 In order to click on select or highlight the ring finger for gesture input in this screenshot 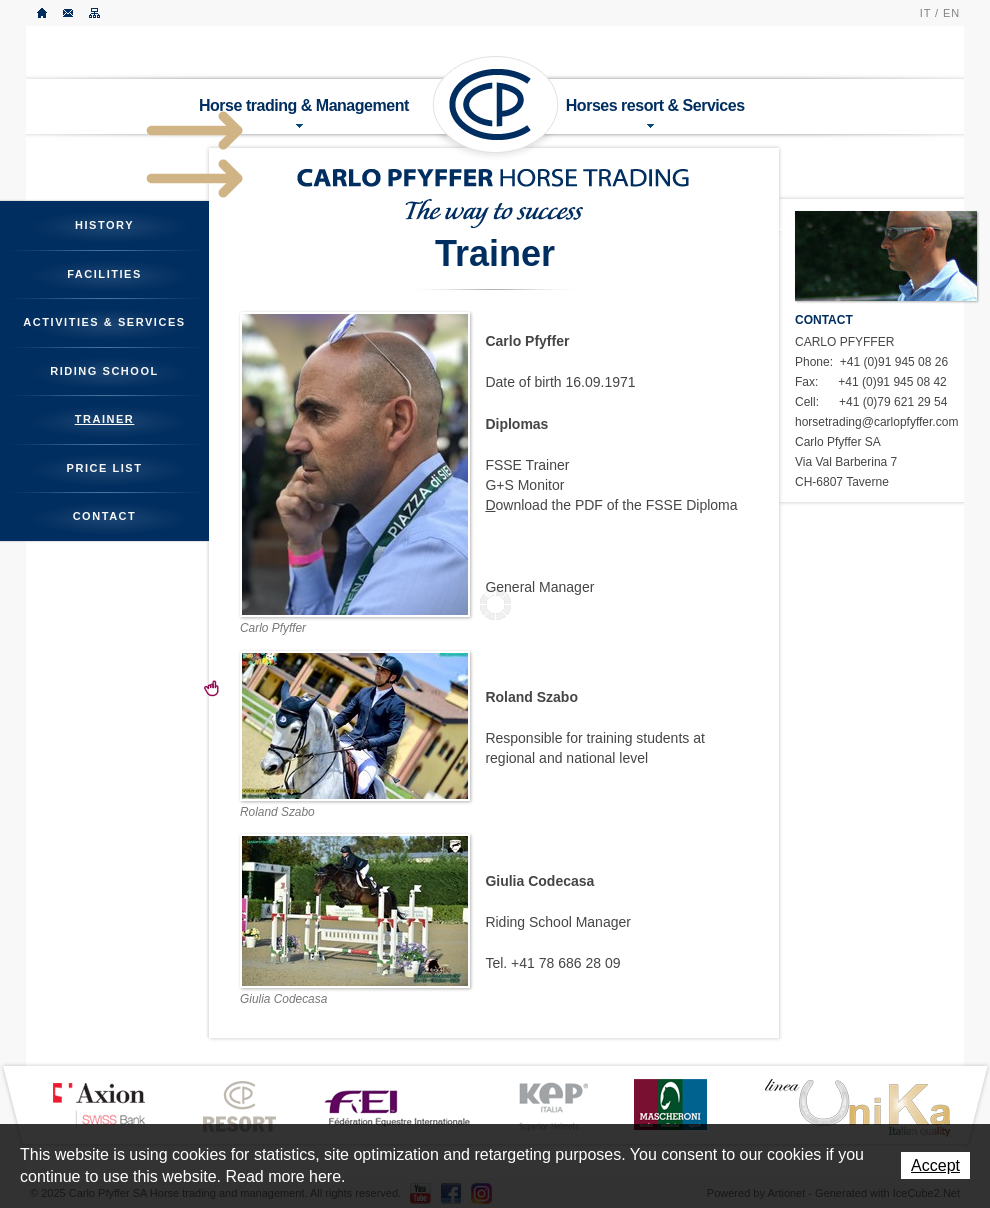, I will do `click(211, 687)`.